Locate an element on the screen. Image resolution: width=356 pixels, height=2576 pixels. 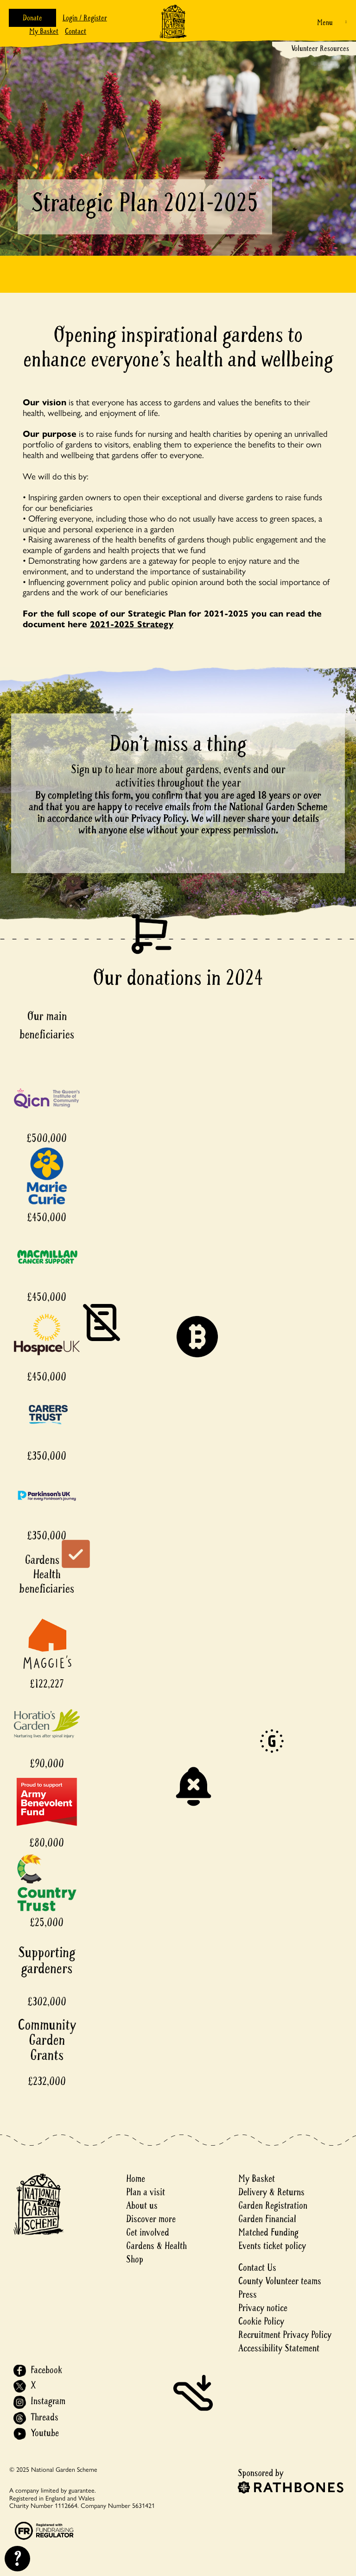
view bitcoin wallet balance is located at coordinates (197, 1336).